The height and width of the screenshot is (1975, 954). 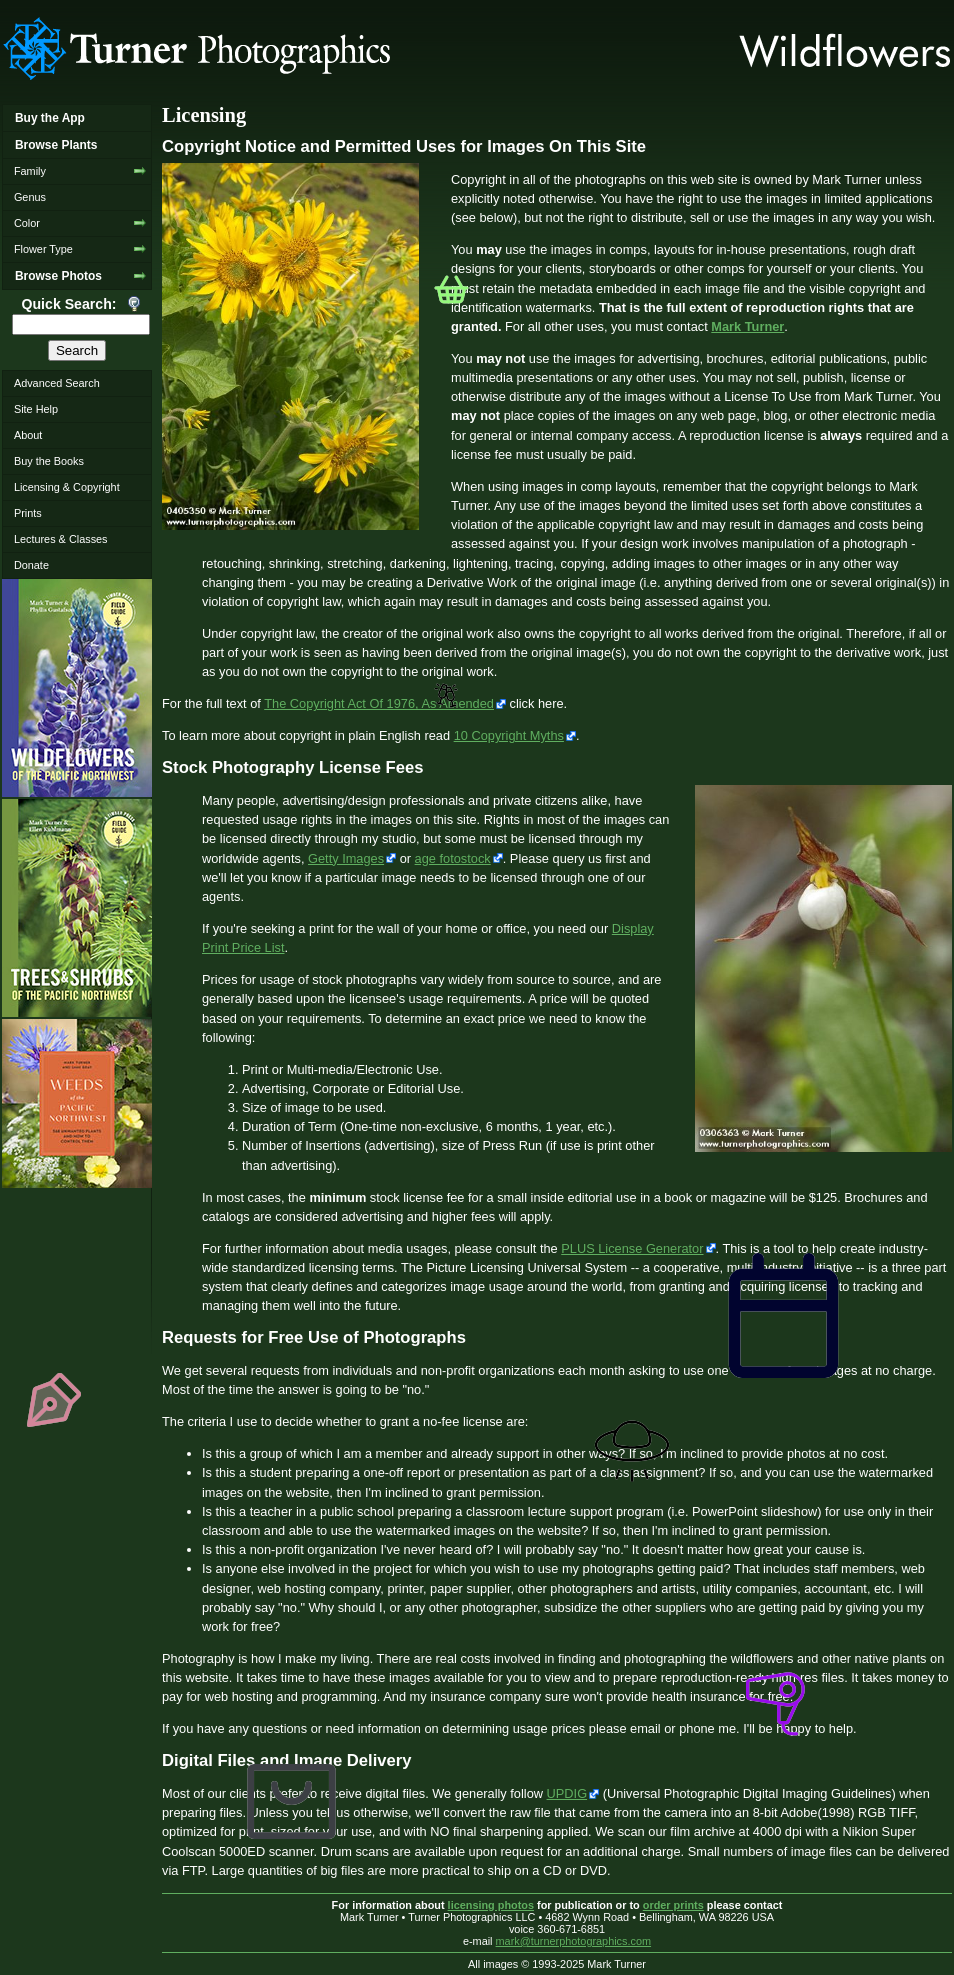 What do you see at coordinates (446, 695) in the screenshot?
I see `celebrate an achievement or milestone` at bounding box center [446, 695].